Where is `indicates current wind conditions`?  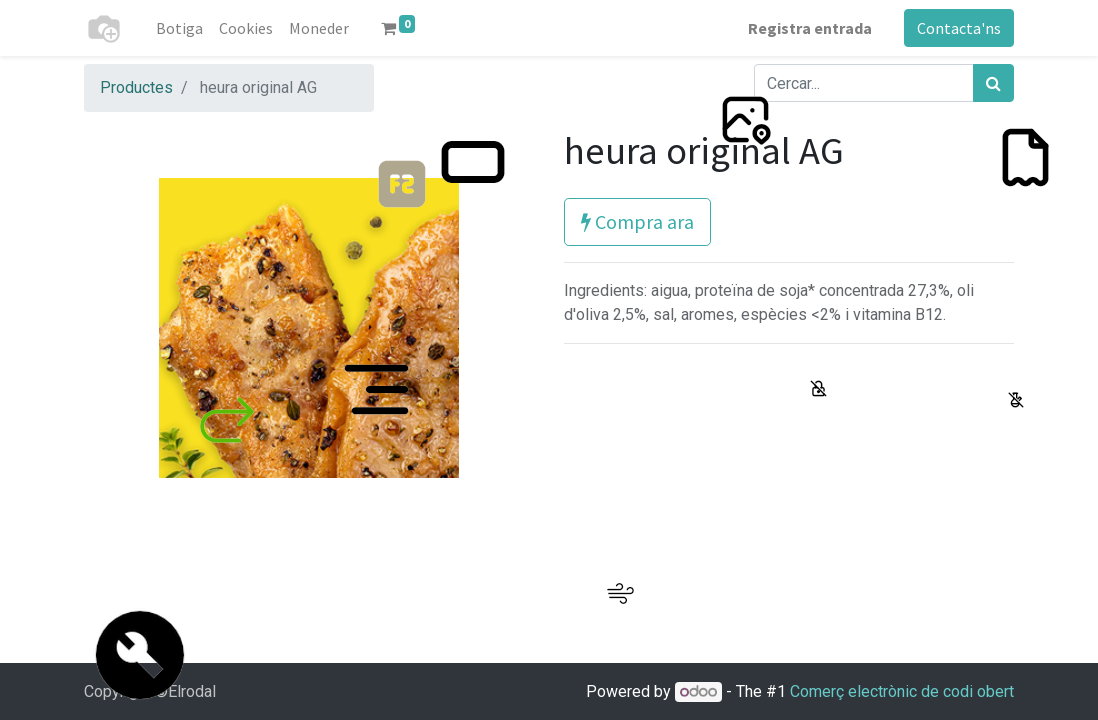
indicates current wind conditions is located at coordinates (620, 593).